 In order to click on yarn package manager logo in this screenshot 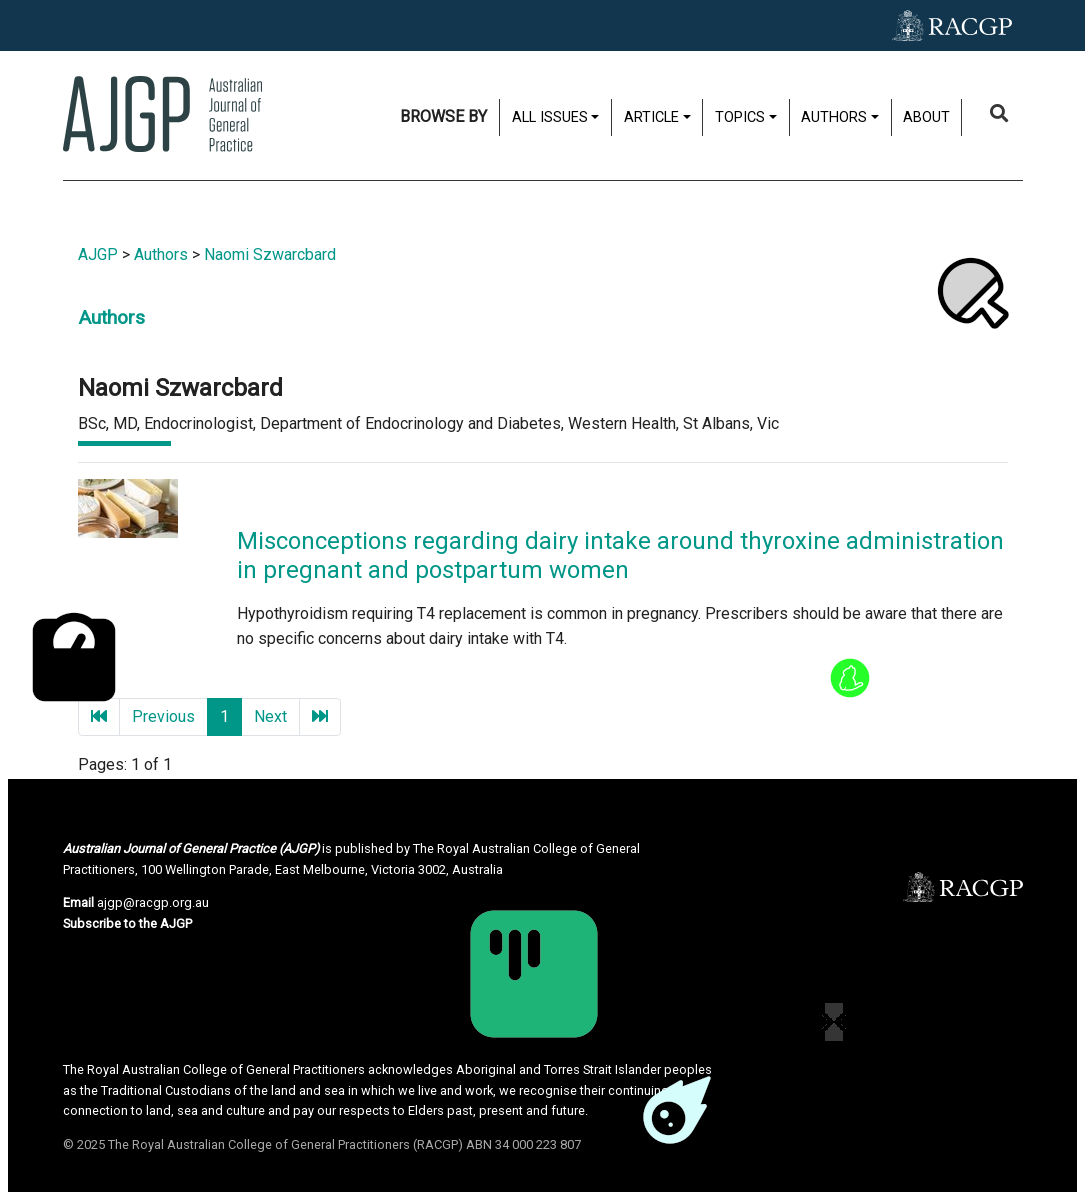, I will do `click(850, 678)`.